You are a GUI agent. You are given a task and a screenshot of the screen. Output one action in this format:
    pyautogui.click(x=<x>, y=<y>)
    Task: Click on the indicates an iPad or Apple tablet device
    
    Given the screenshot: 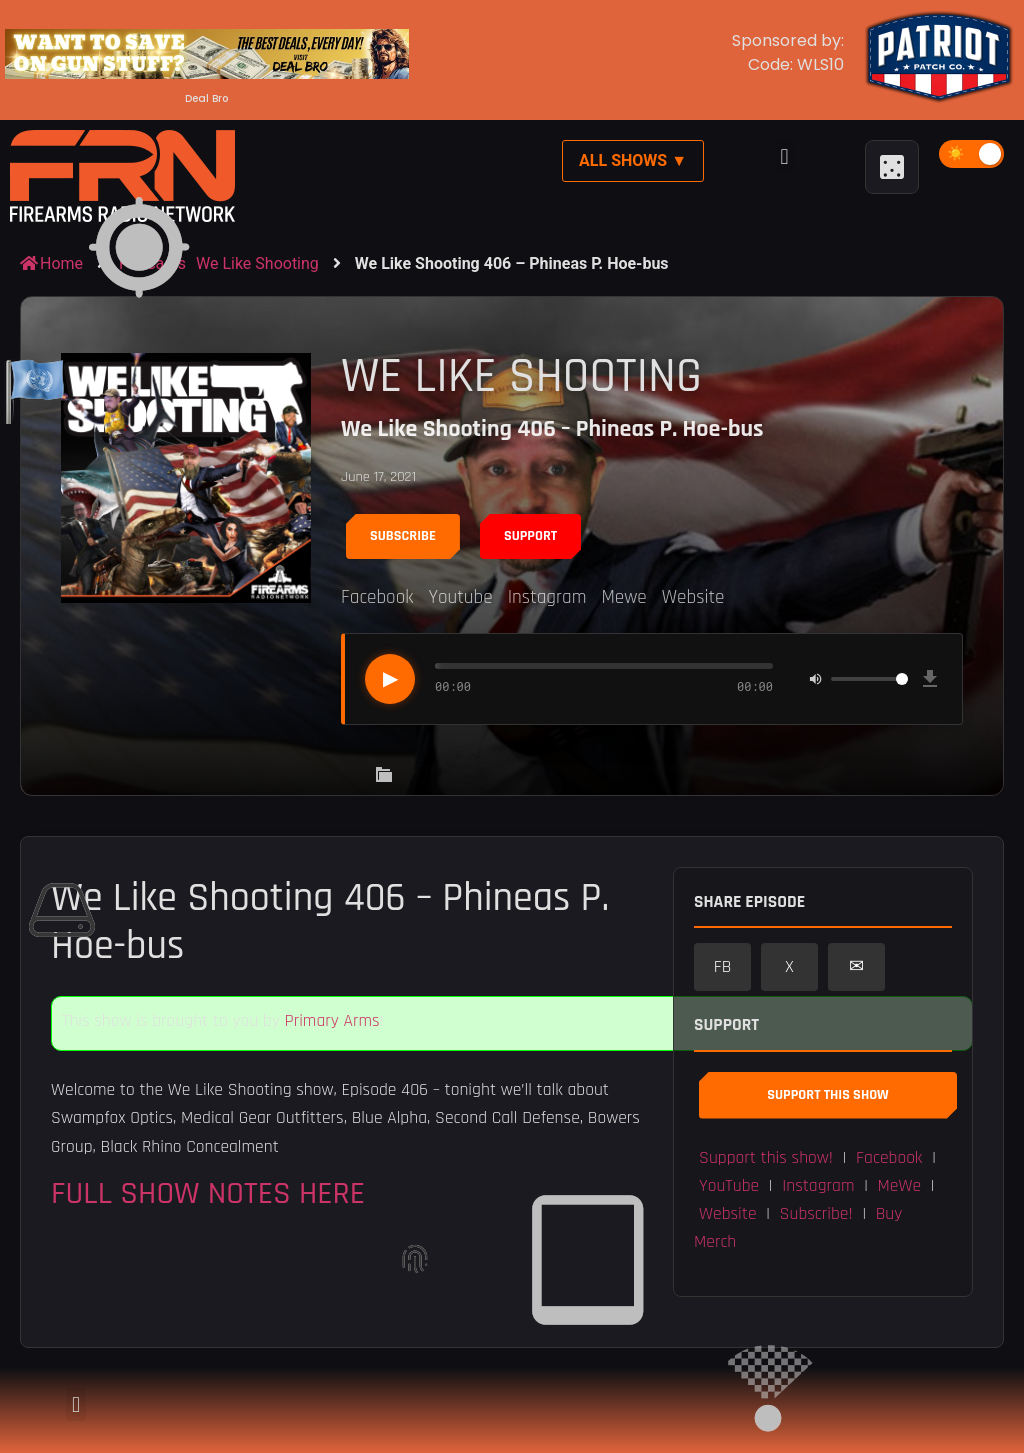 What is the action you would take?
    pyautogui.click(x=597, y=1260)
    